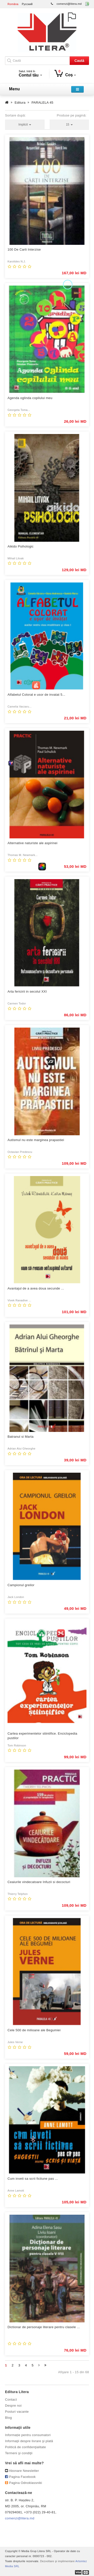 This screenshot has width=94, height=2576. Describe the element at coordinates (33, 2139) in the screenshot. I see `access bluetooth settings` at that location.